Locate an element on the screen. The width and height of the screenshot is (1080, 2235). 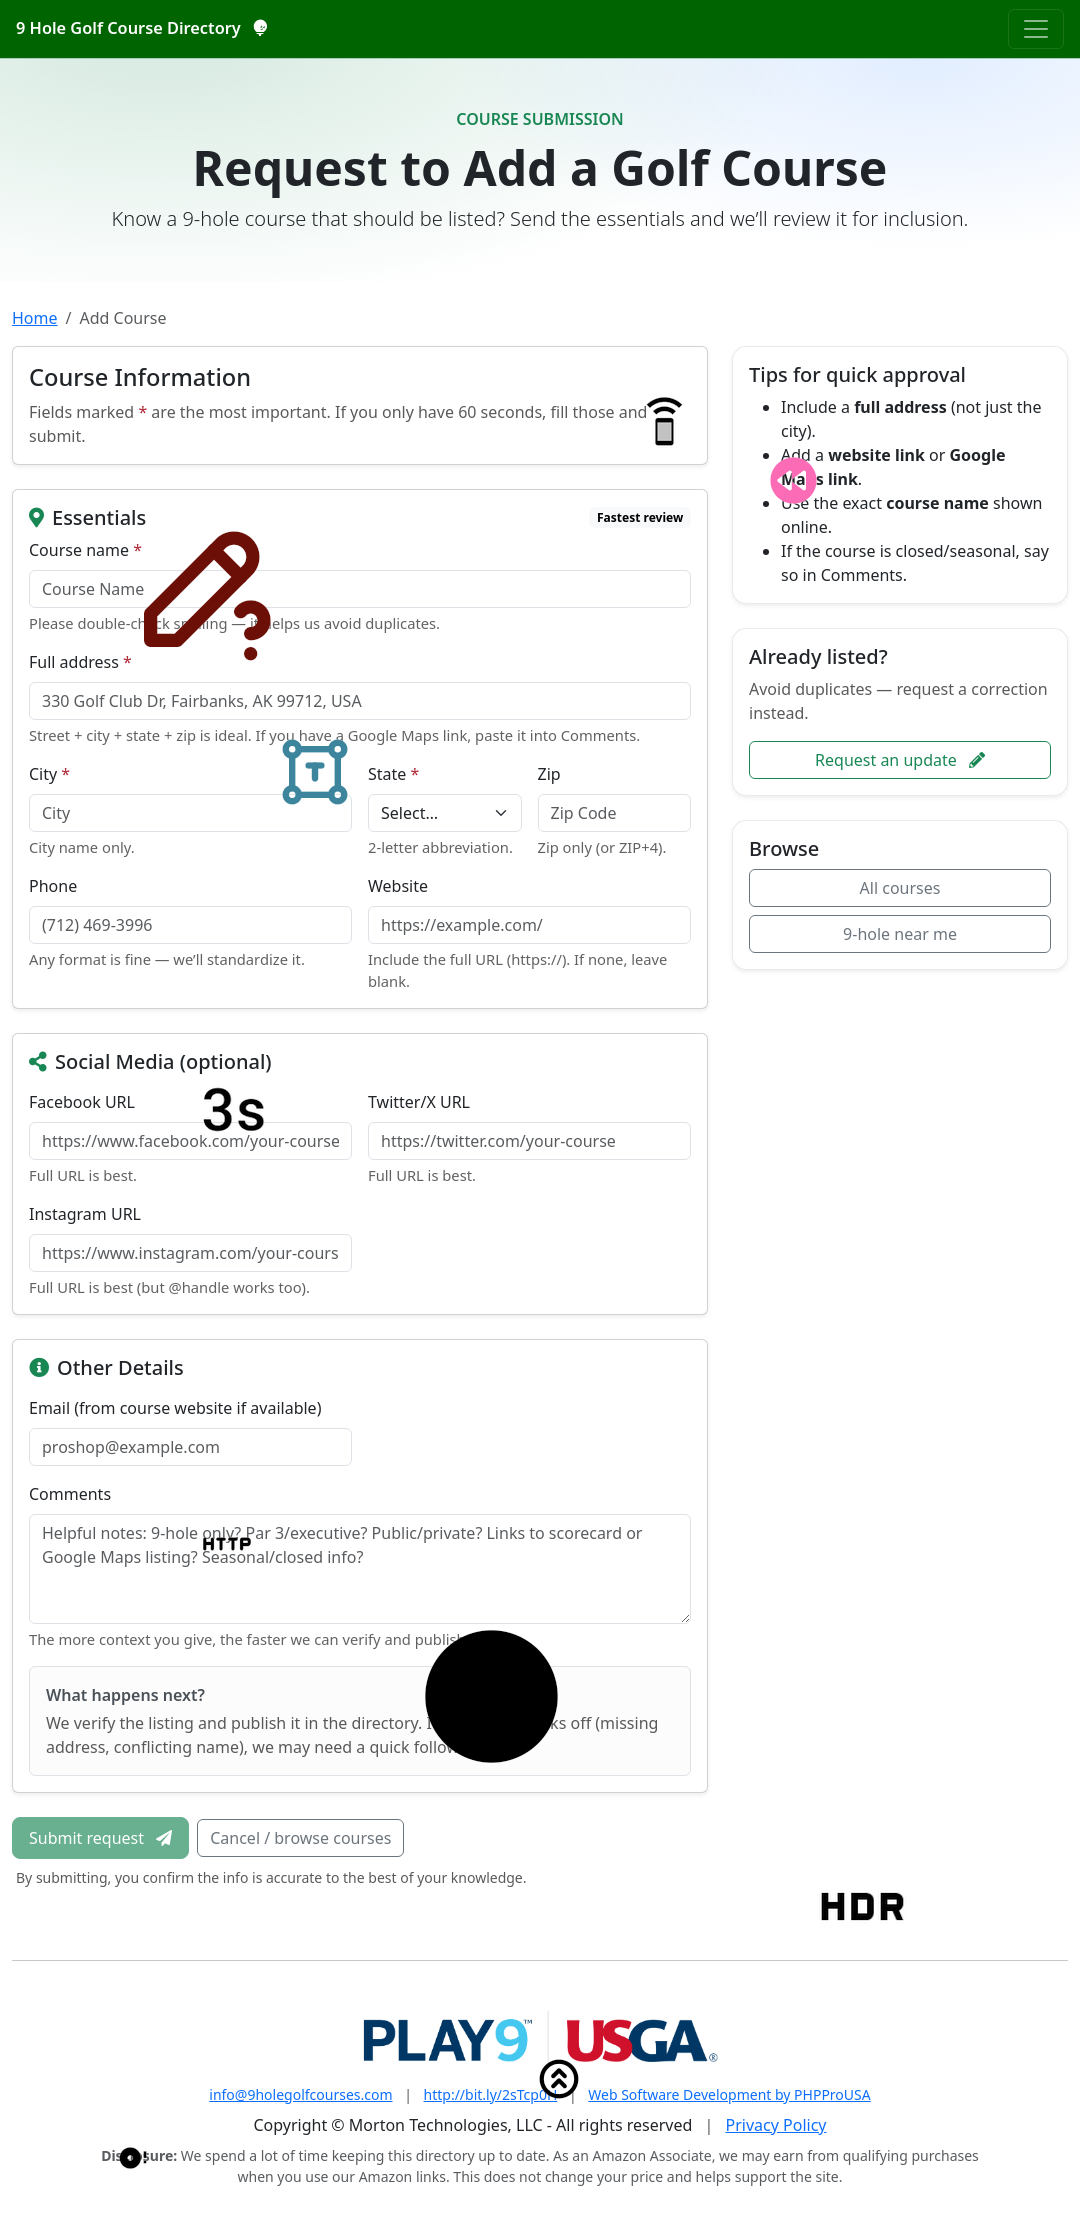
indicates storage disc is full is located at coordinates (133, 2158).